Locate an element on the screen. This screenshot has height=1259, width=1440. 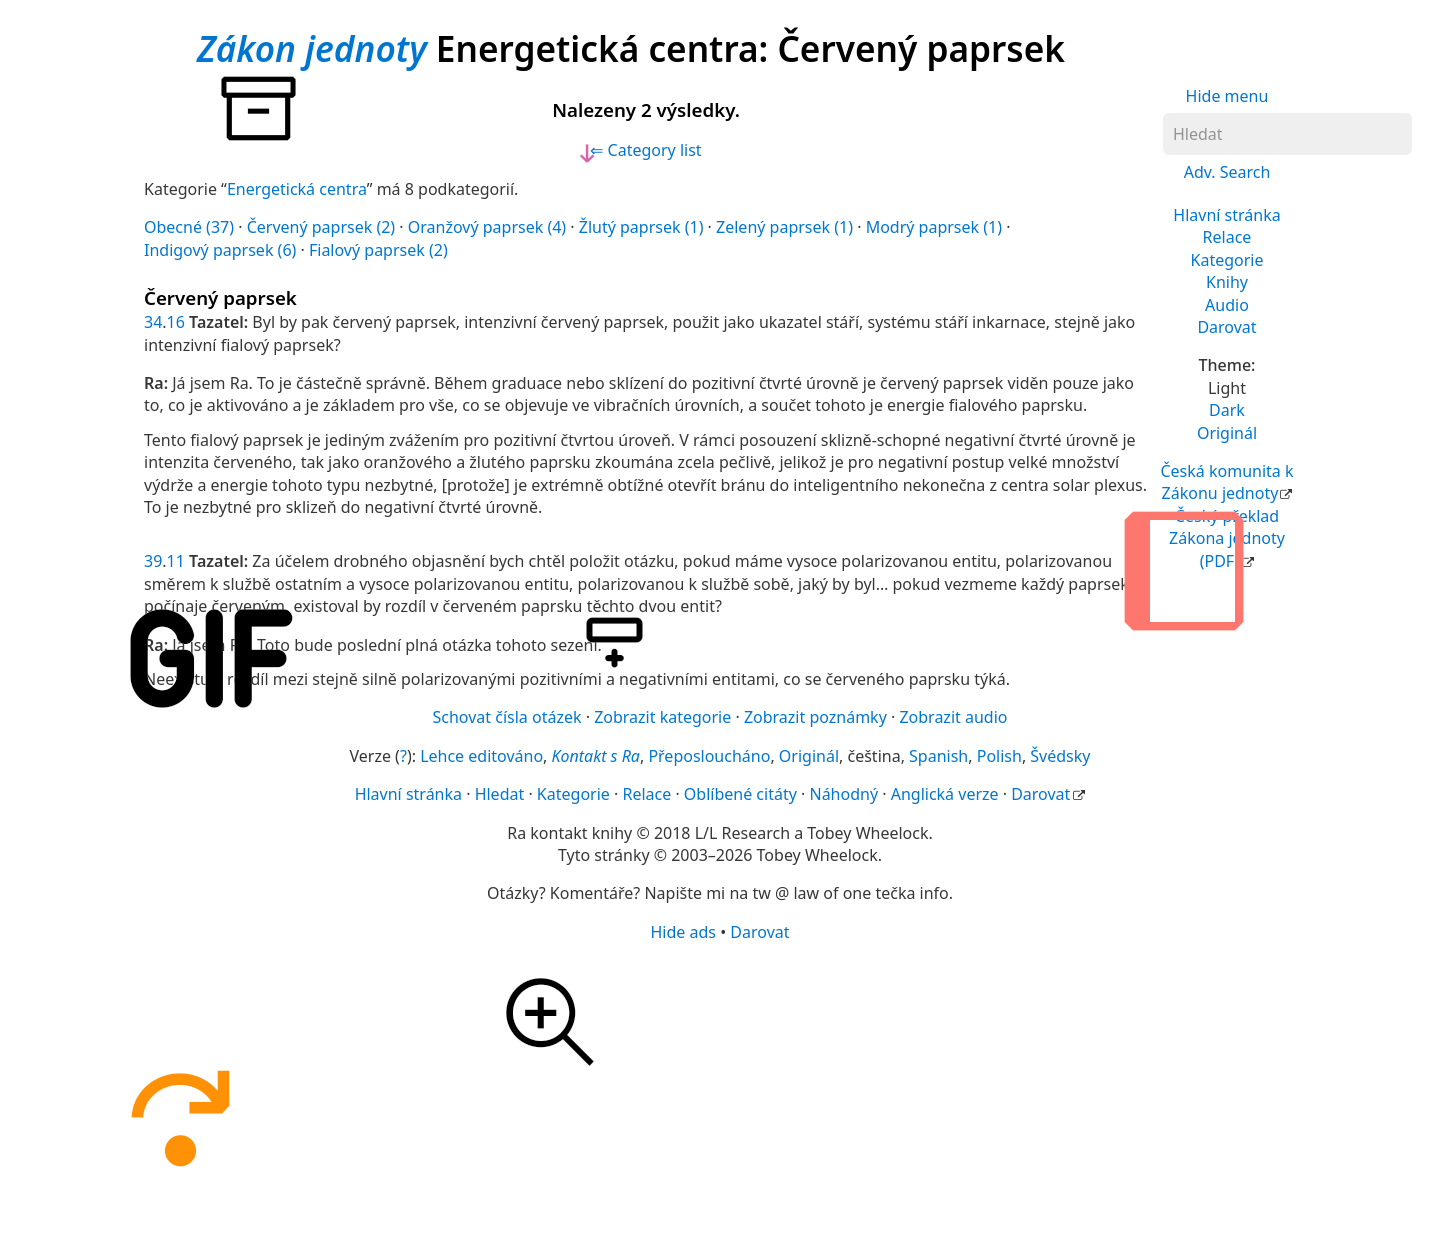
zoom in on the current view is located at coordinates (550, 1022).